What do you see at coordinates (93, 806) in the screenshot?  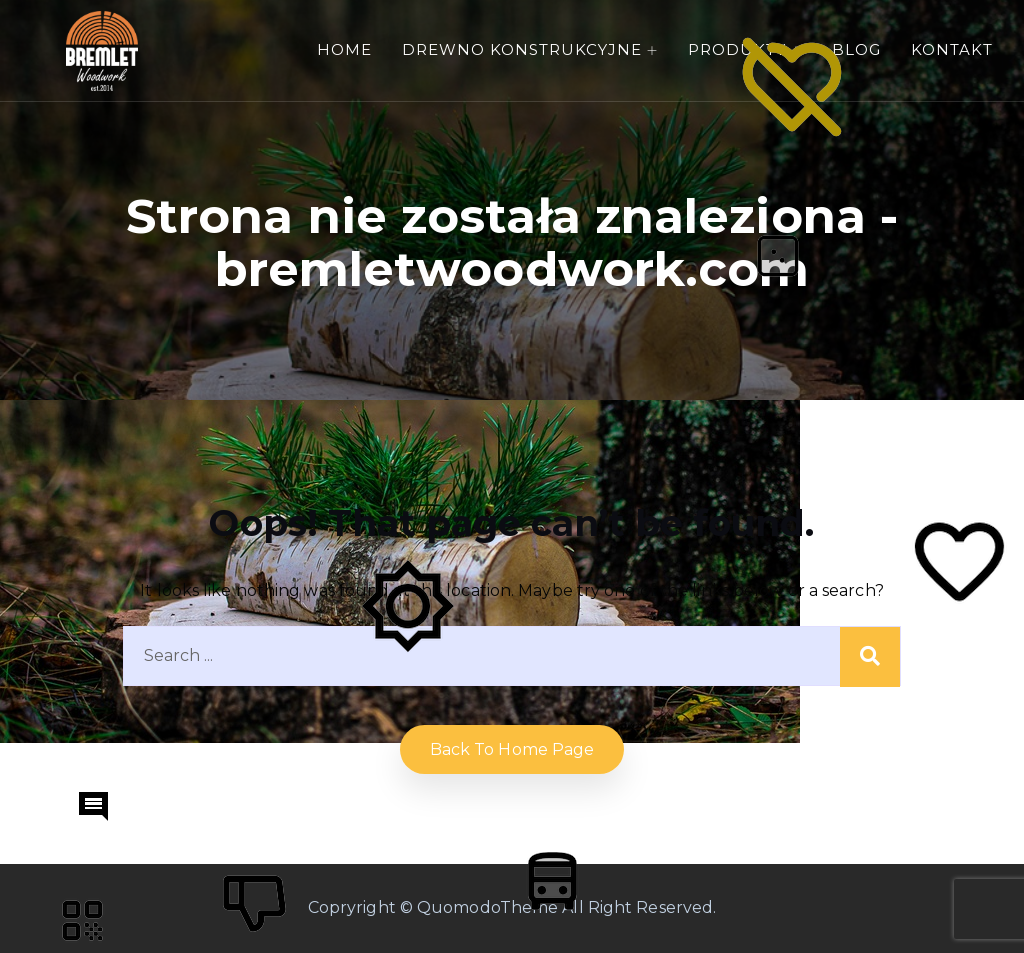 I see `open comments section` at bounding box center [93, 806].